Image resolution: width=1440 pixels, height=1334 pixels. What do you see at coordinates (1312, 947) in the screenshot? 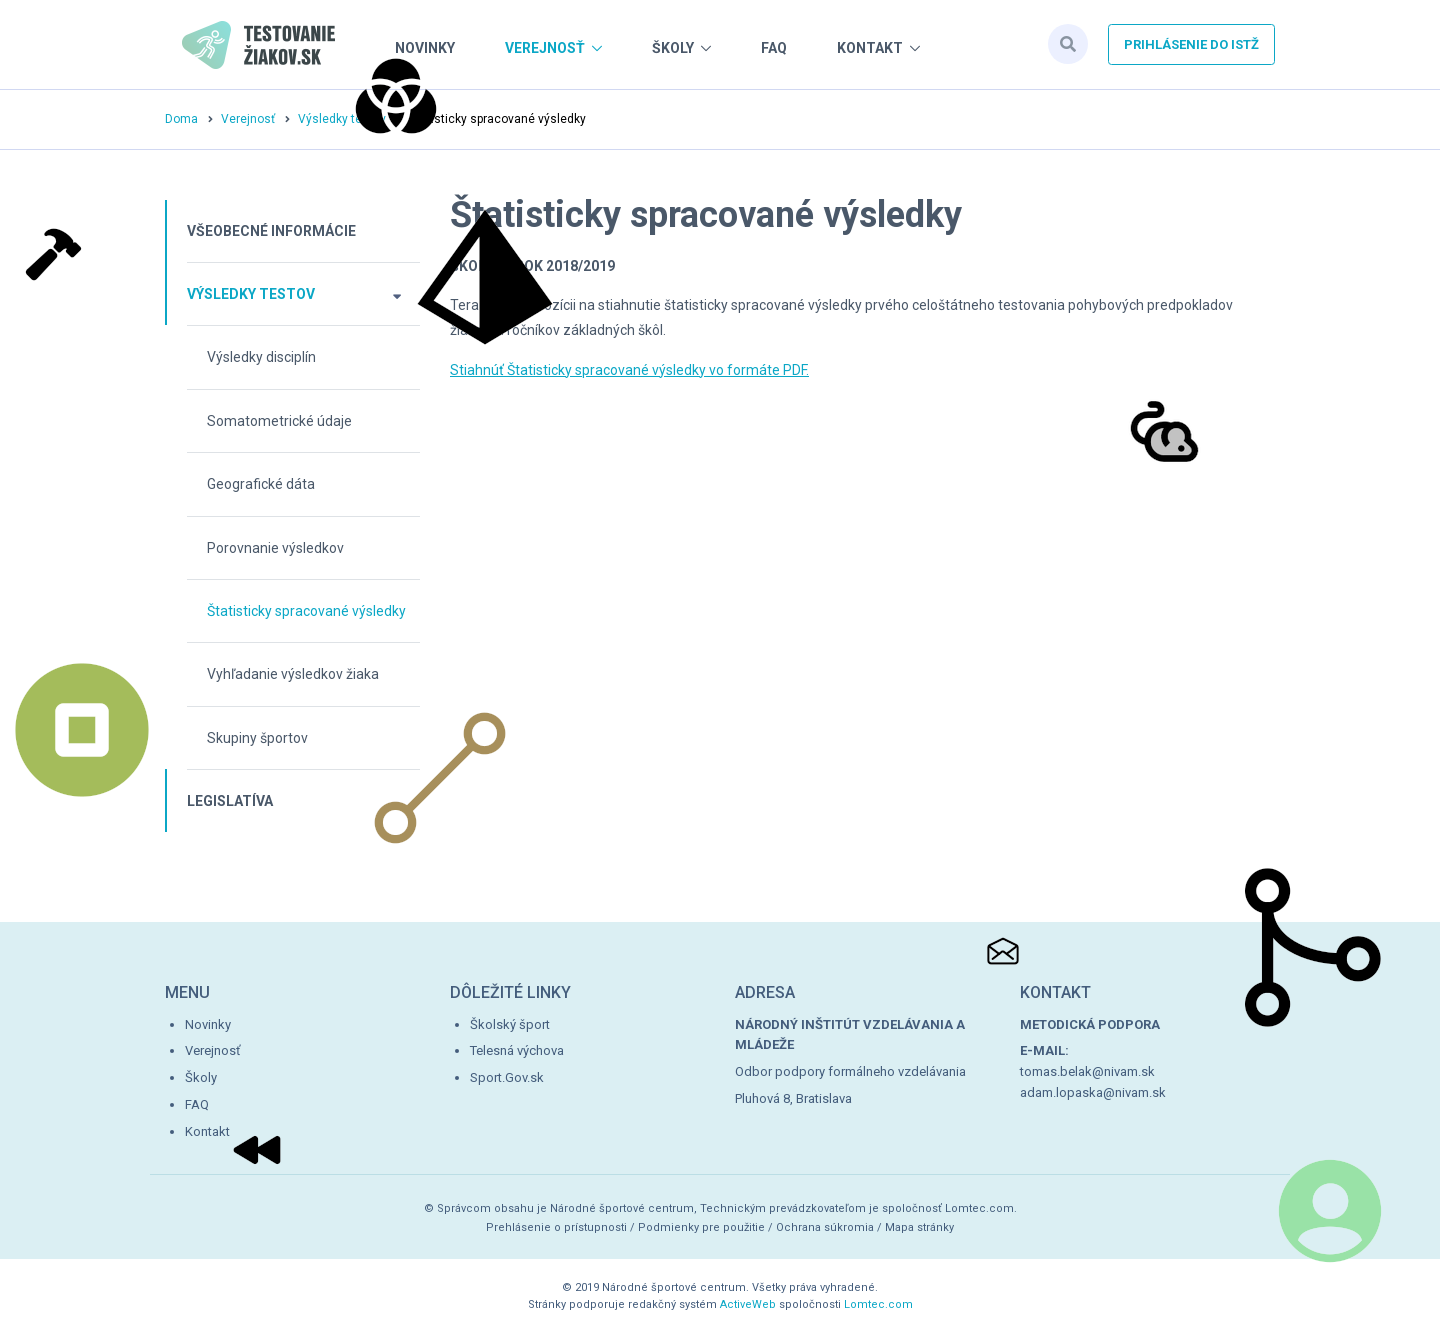
I see `merge branches in version control` at bounding box center [1312, 947].